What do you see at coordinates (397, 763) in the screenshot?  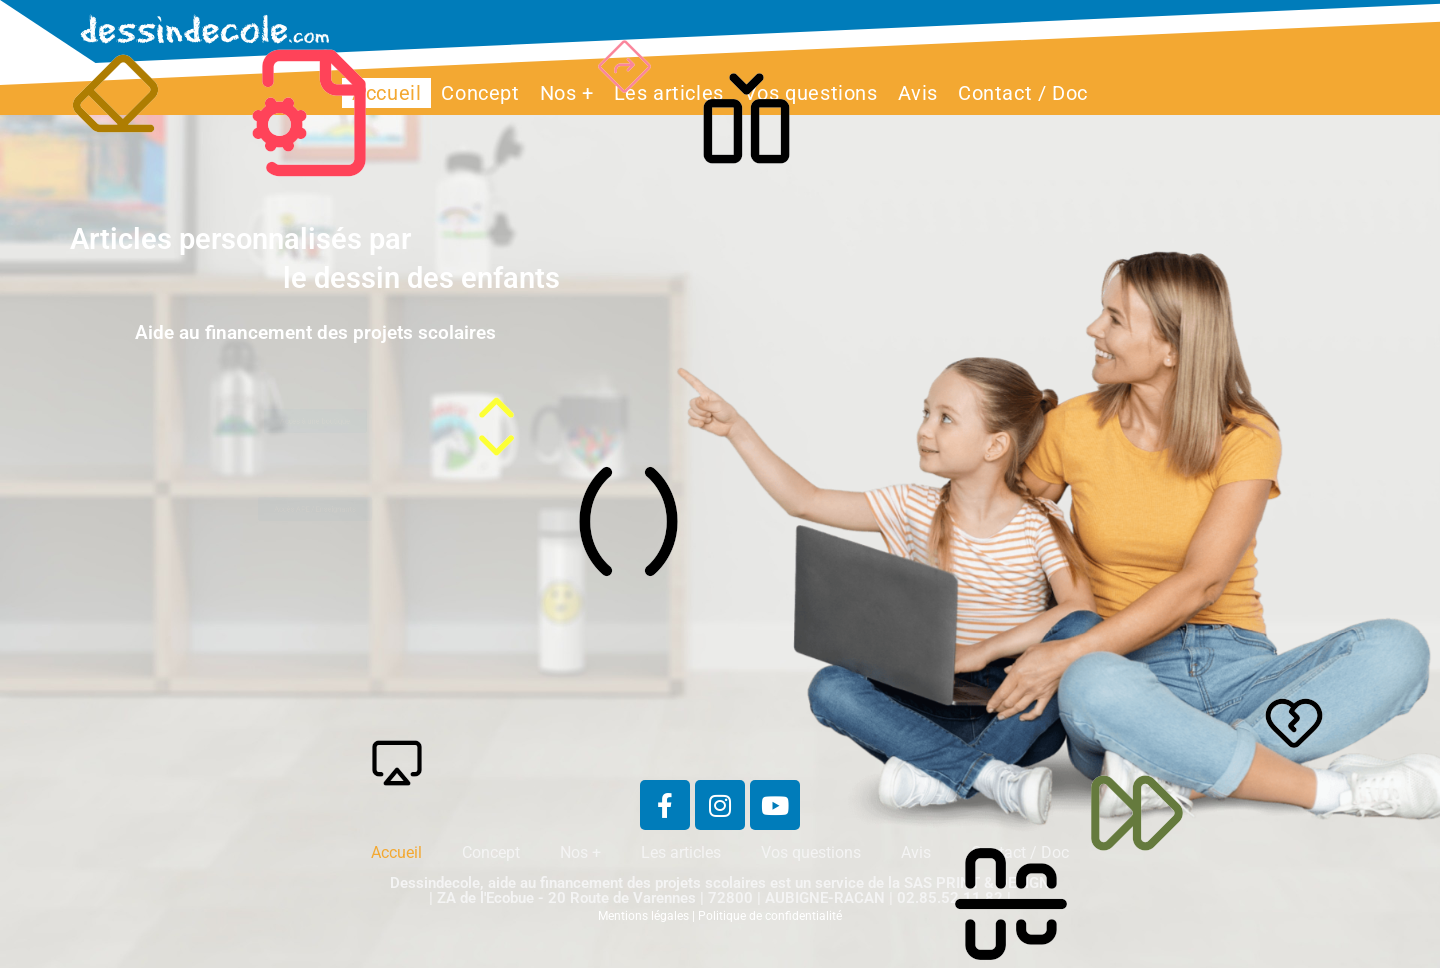 I see `stream content to an external display` at bounding box center [397, 763].